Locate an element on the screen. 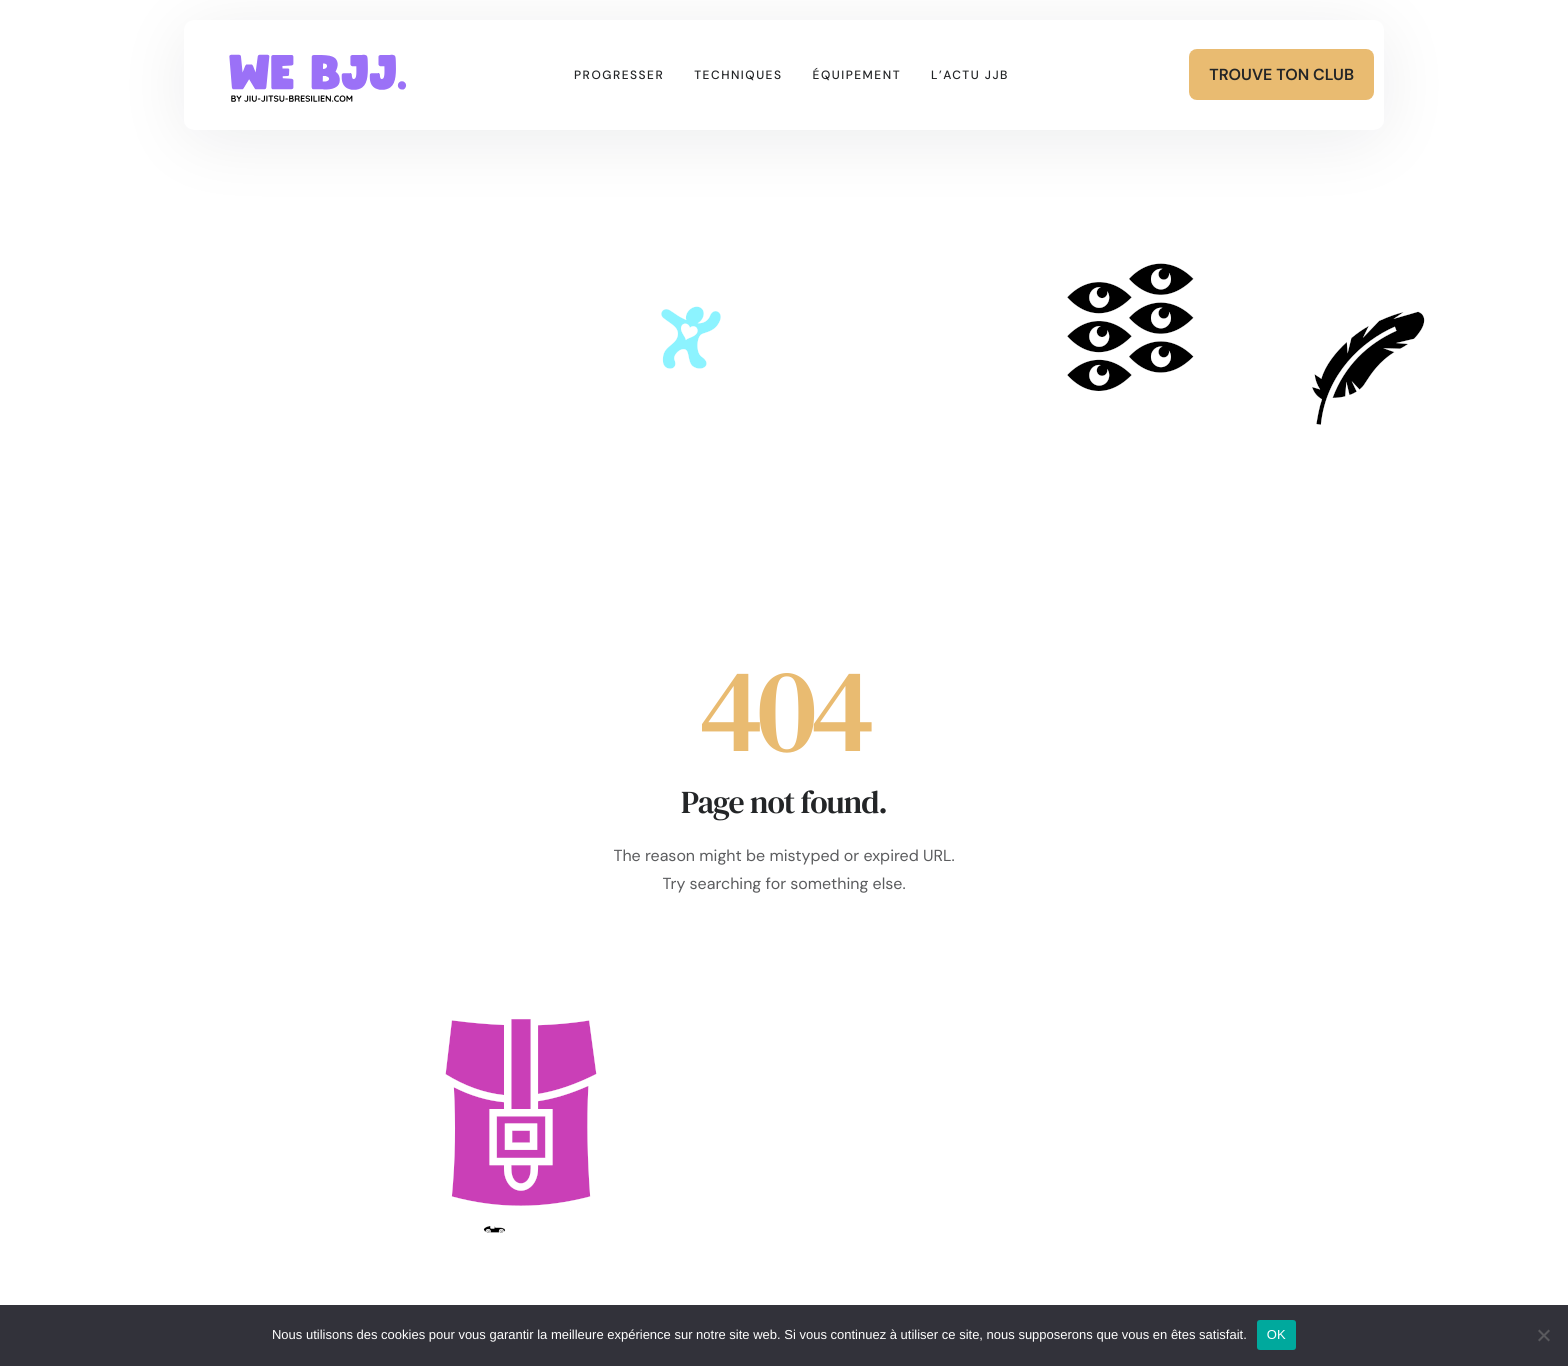  indicates a multi-view or surveillance mode is located at coordinates (1130, 327).